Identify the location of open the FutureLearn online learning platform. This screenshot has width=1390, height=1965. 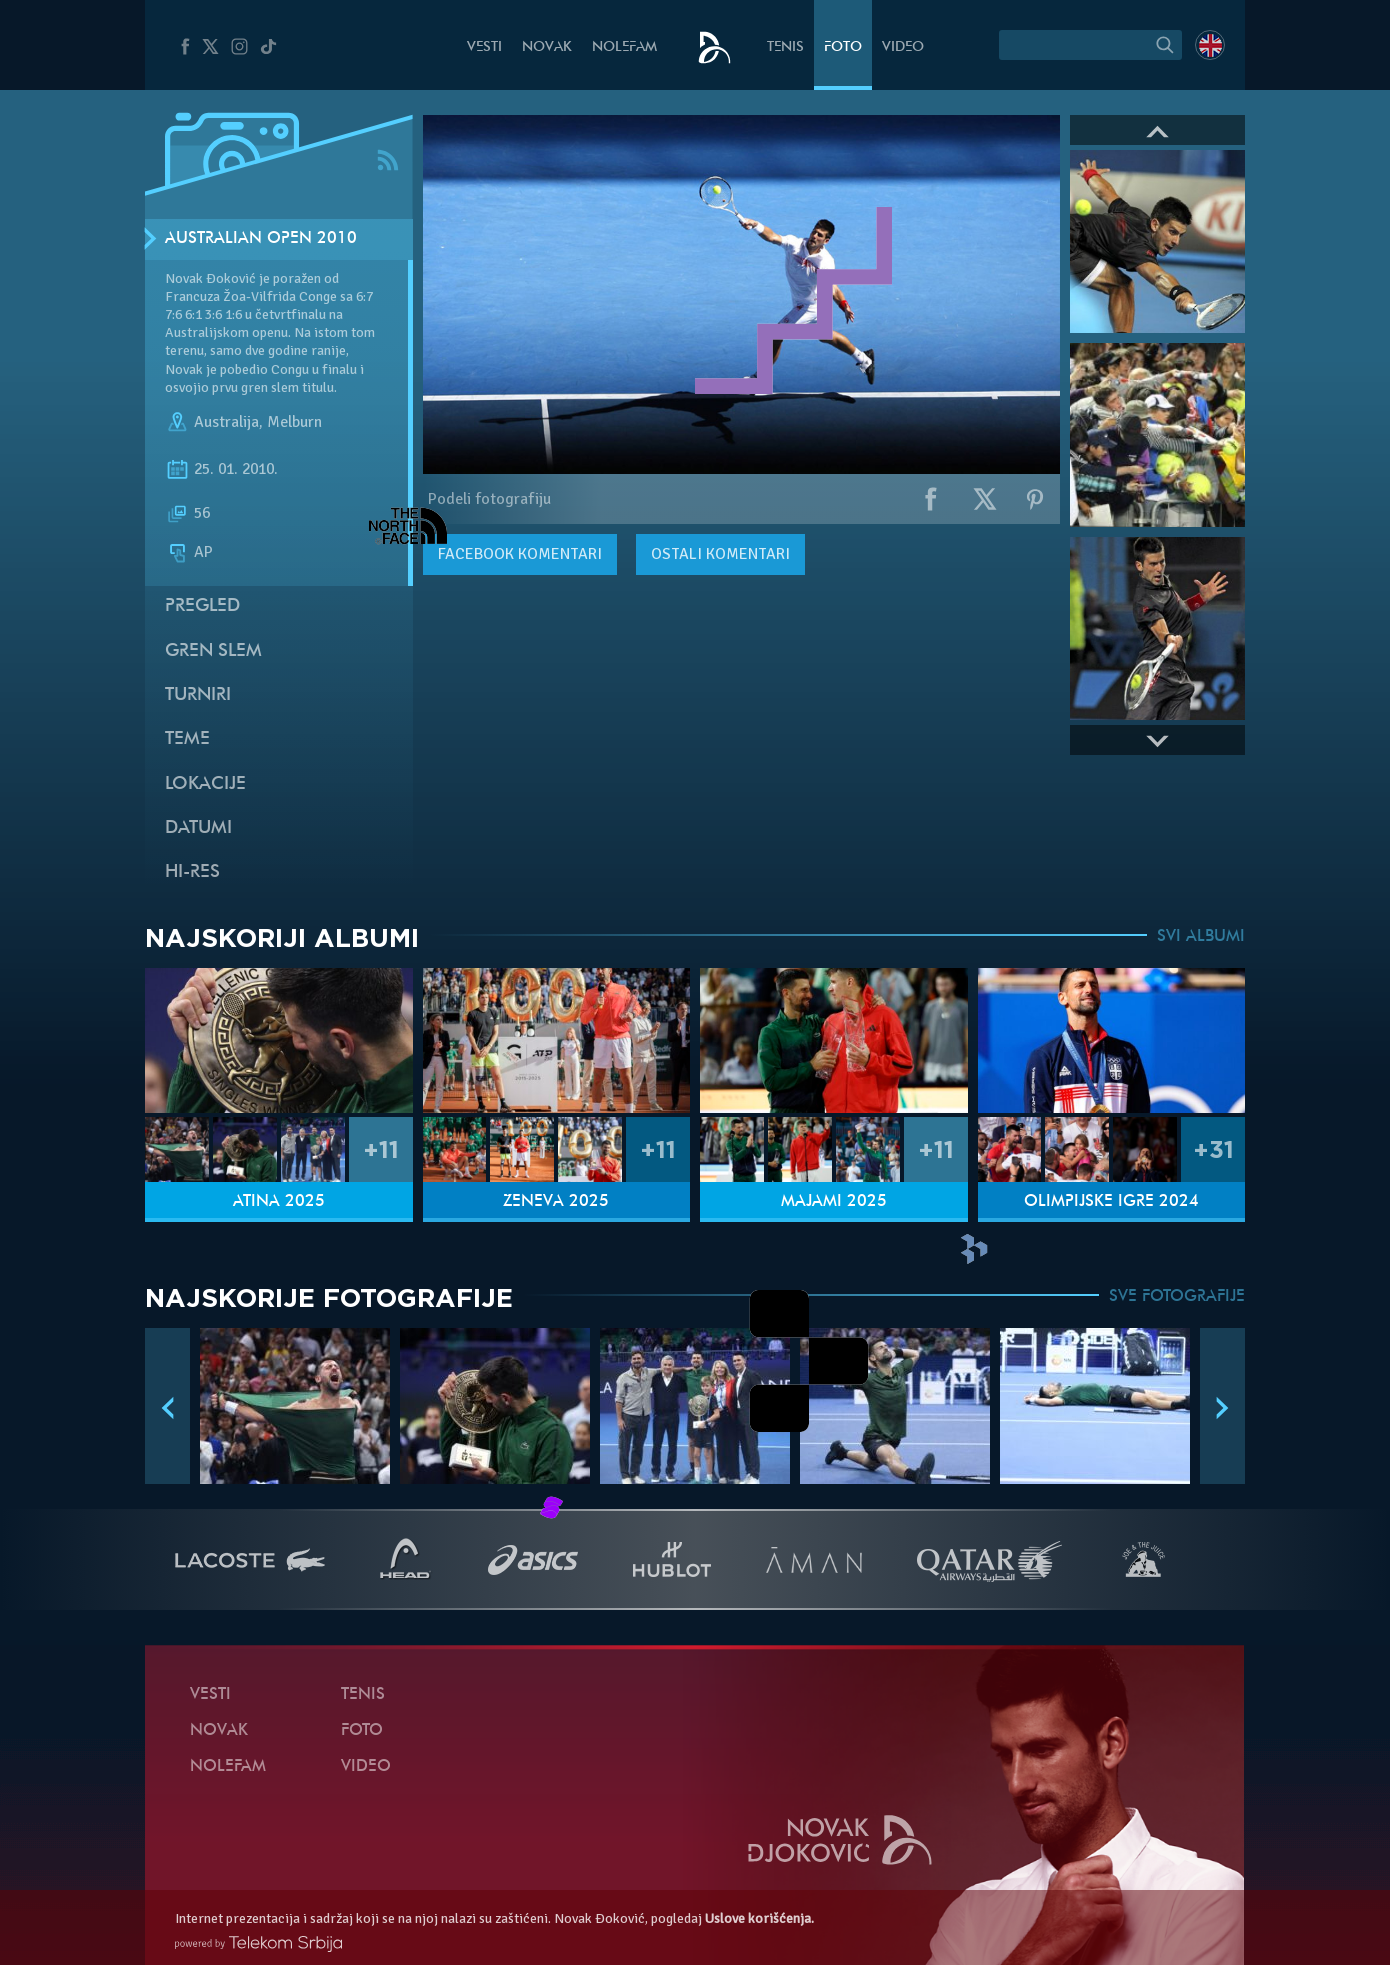
(793, 300).